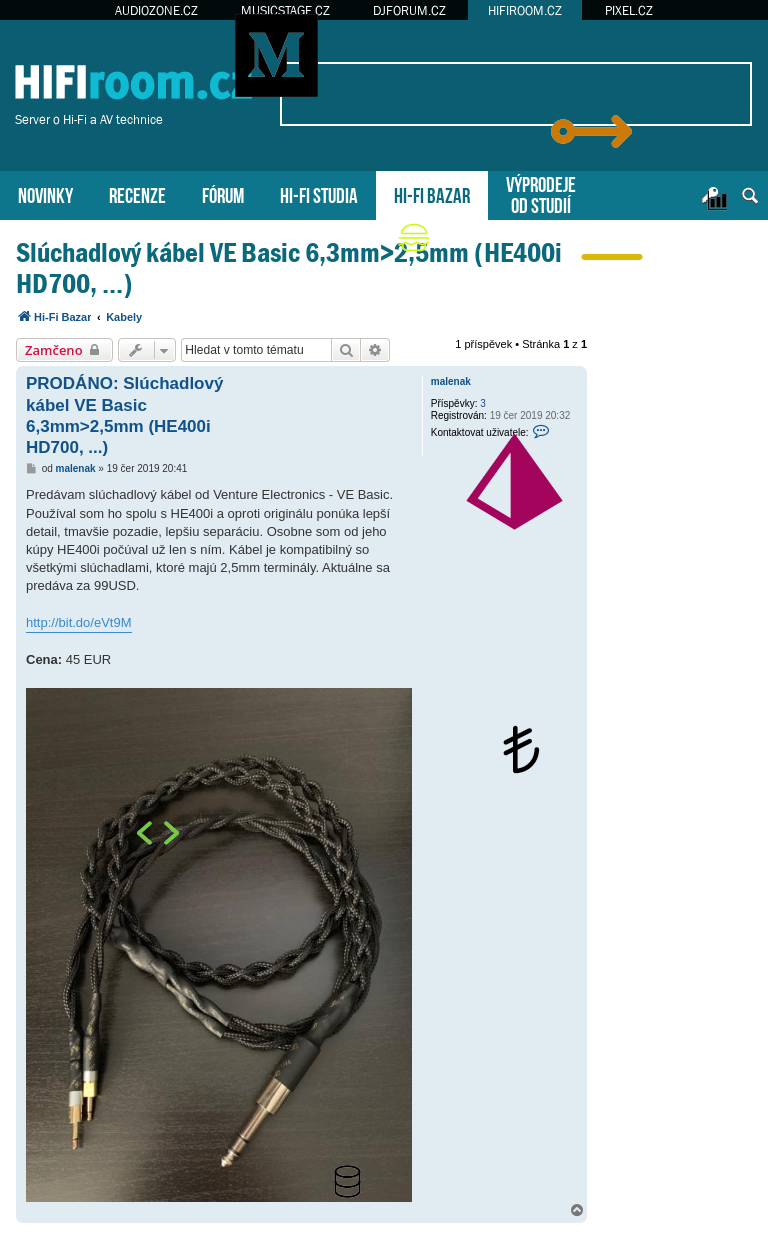 This screenshot has height=1258, width=768. What do you see at coordinates (347, 1181) in the screenshot?
I see `access server settings` at bounding box center [347, 1181].